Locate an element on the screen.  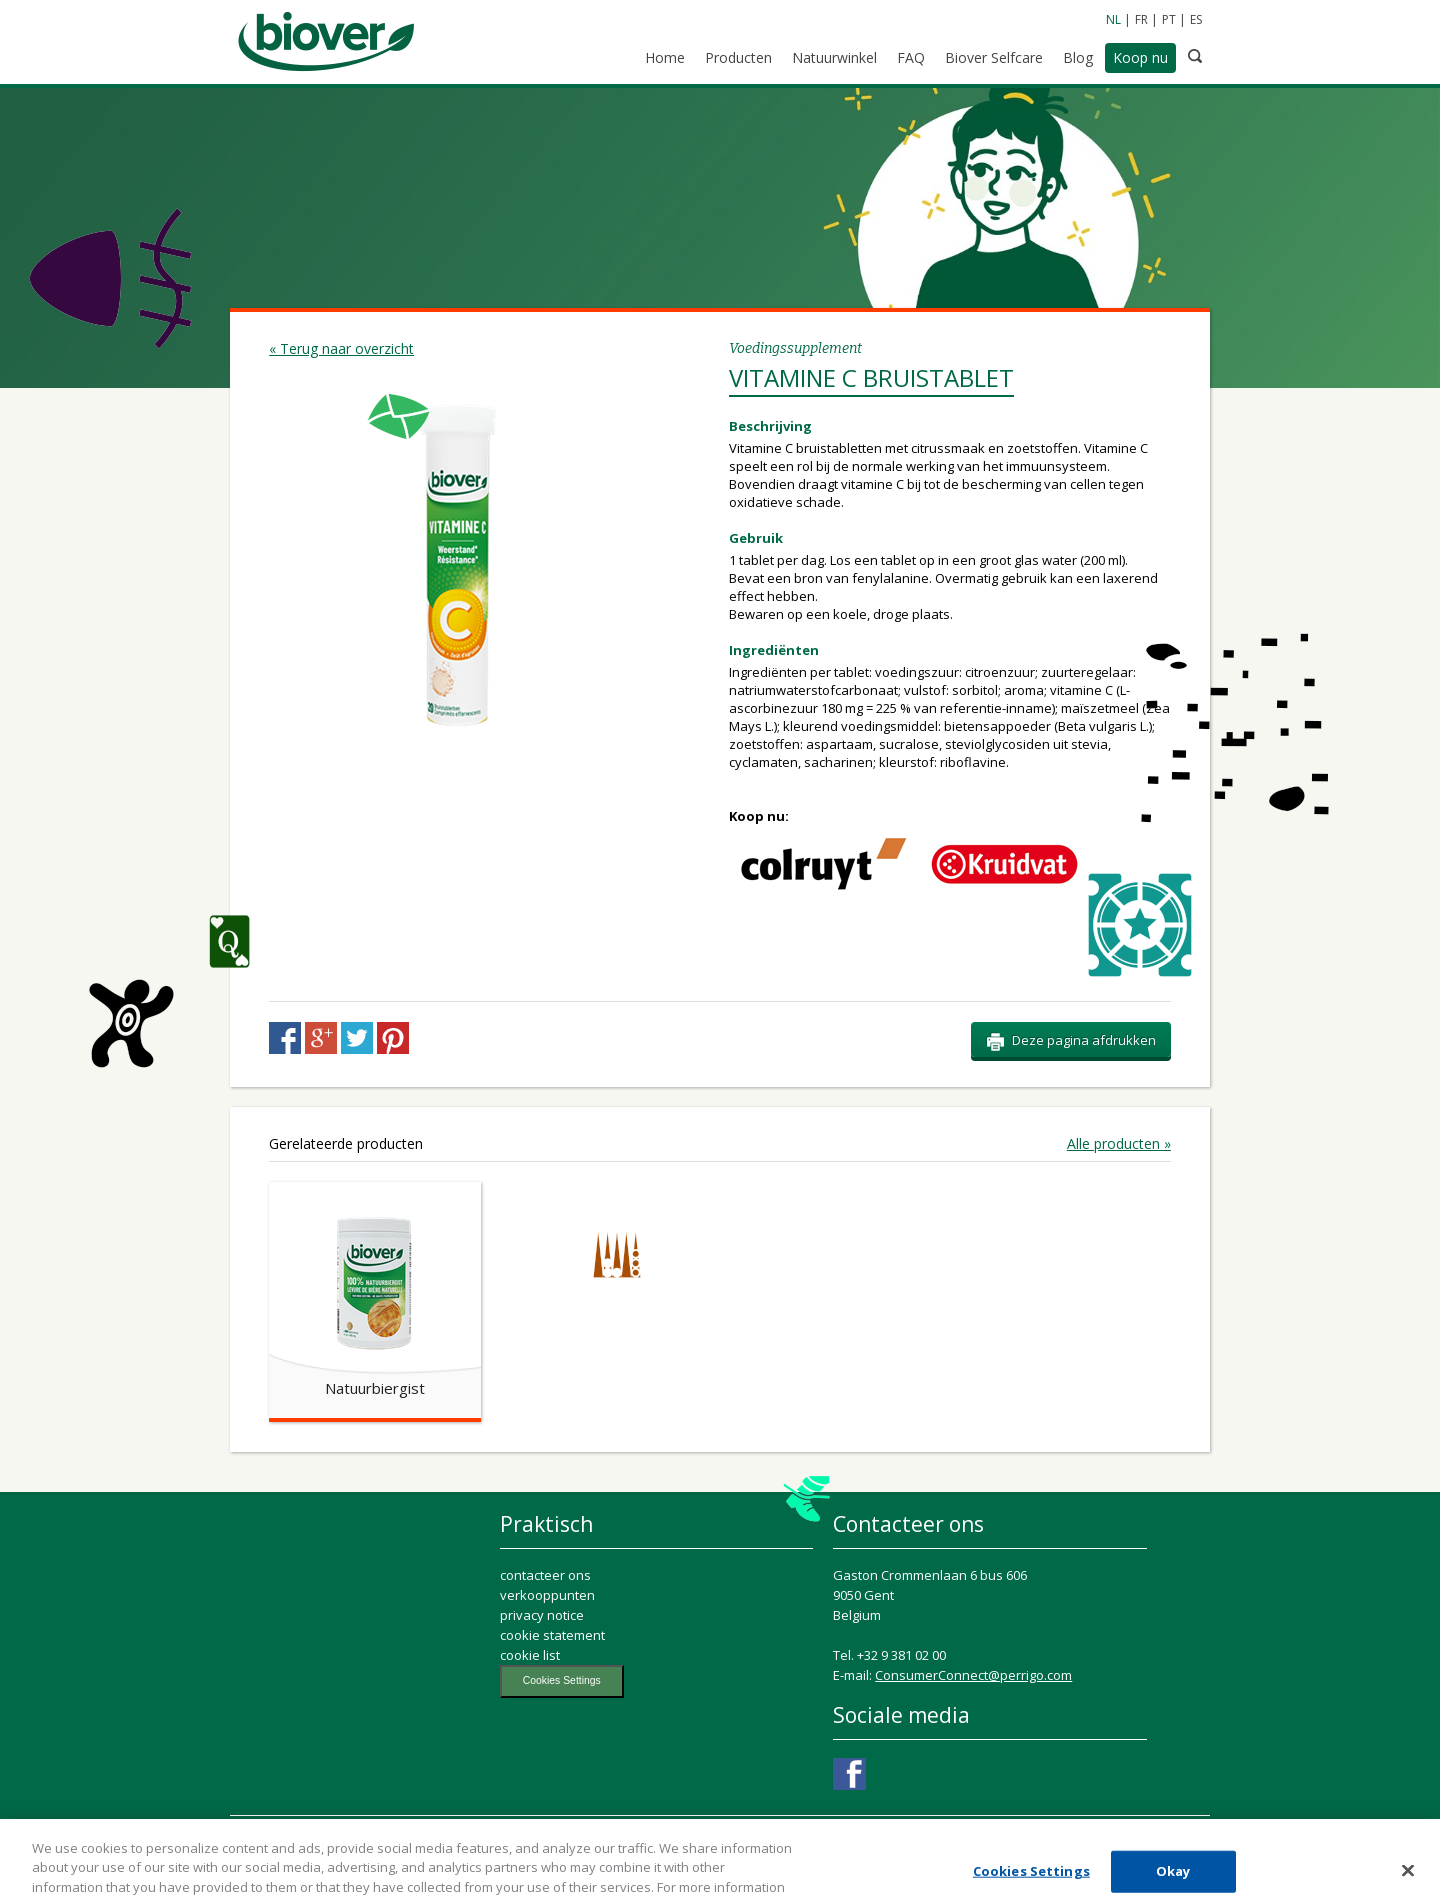
play backgammon is located at coordinates (617, 1254).